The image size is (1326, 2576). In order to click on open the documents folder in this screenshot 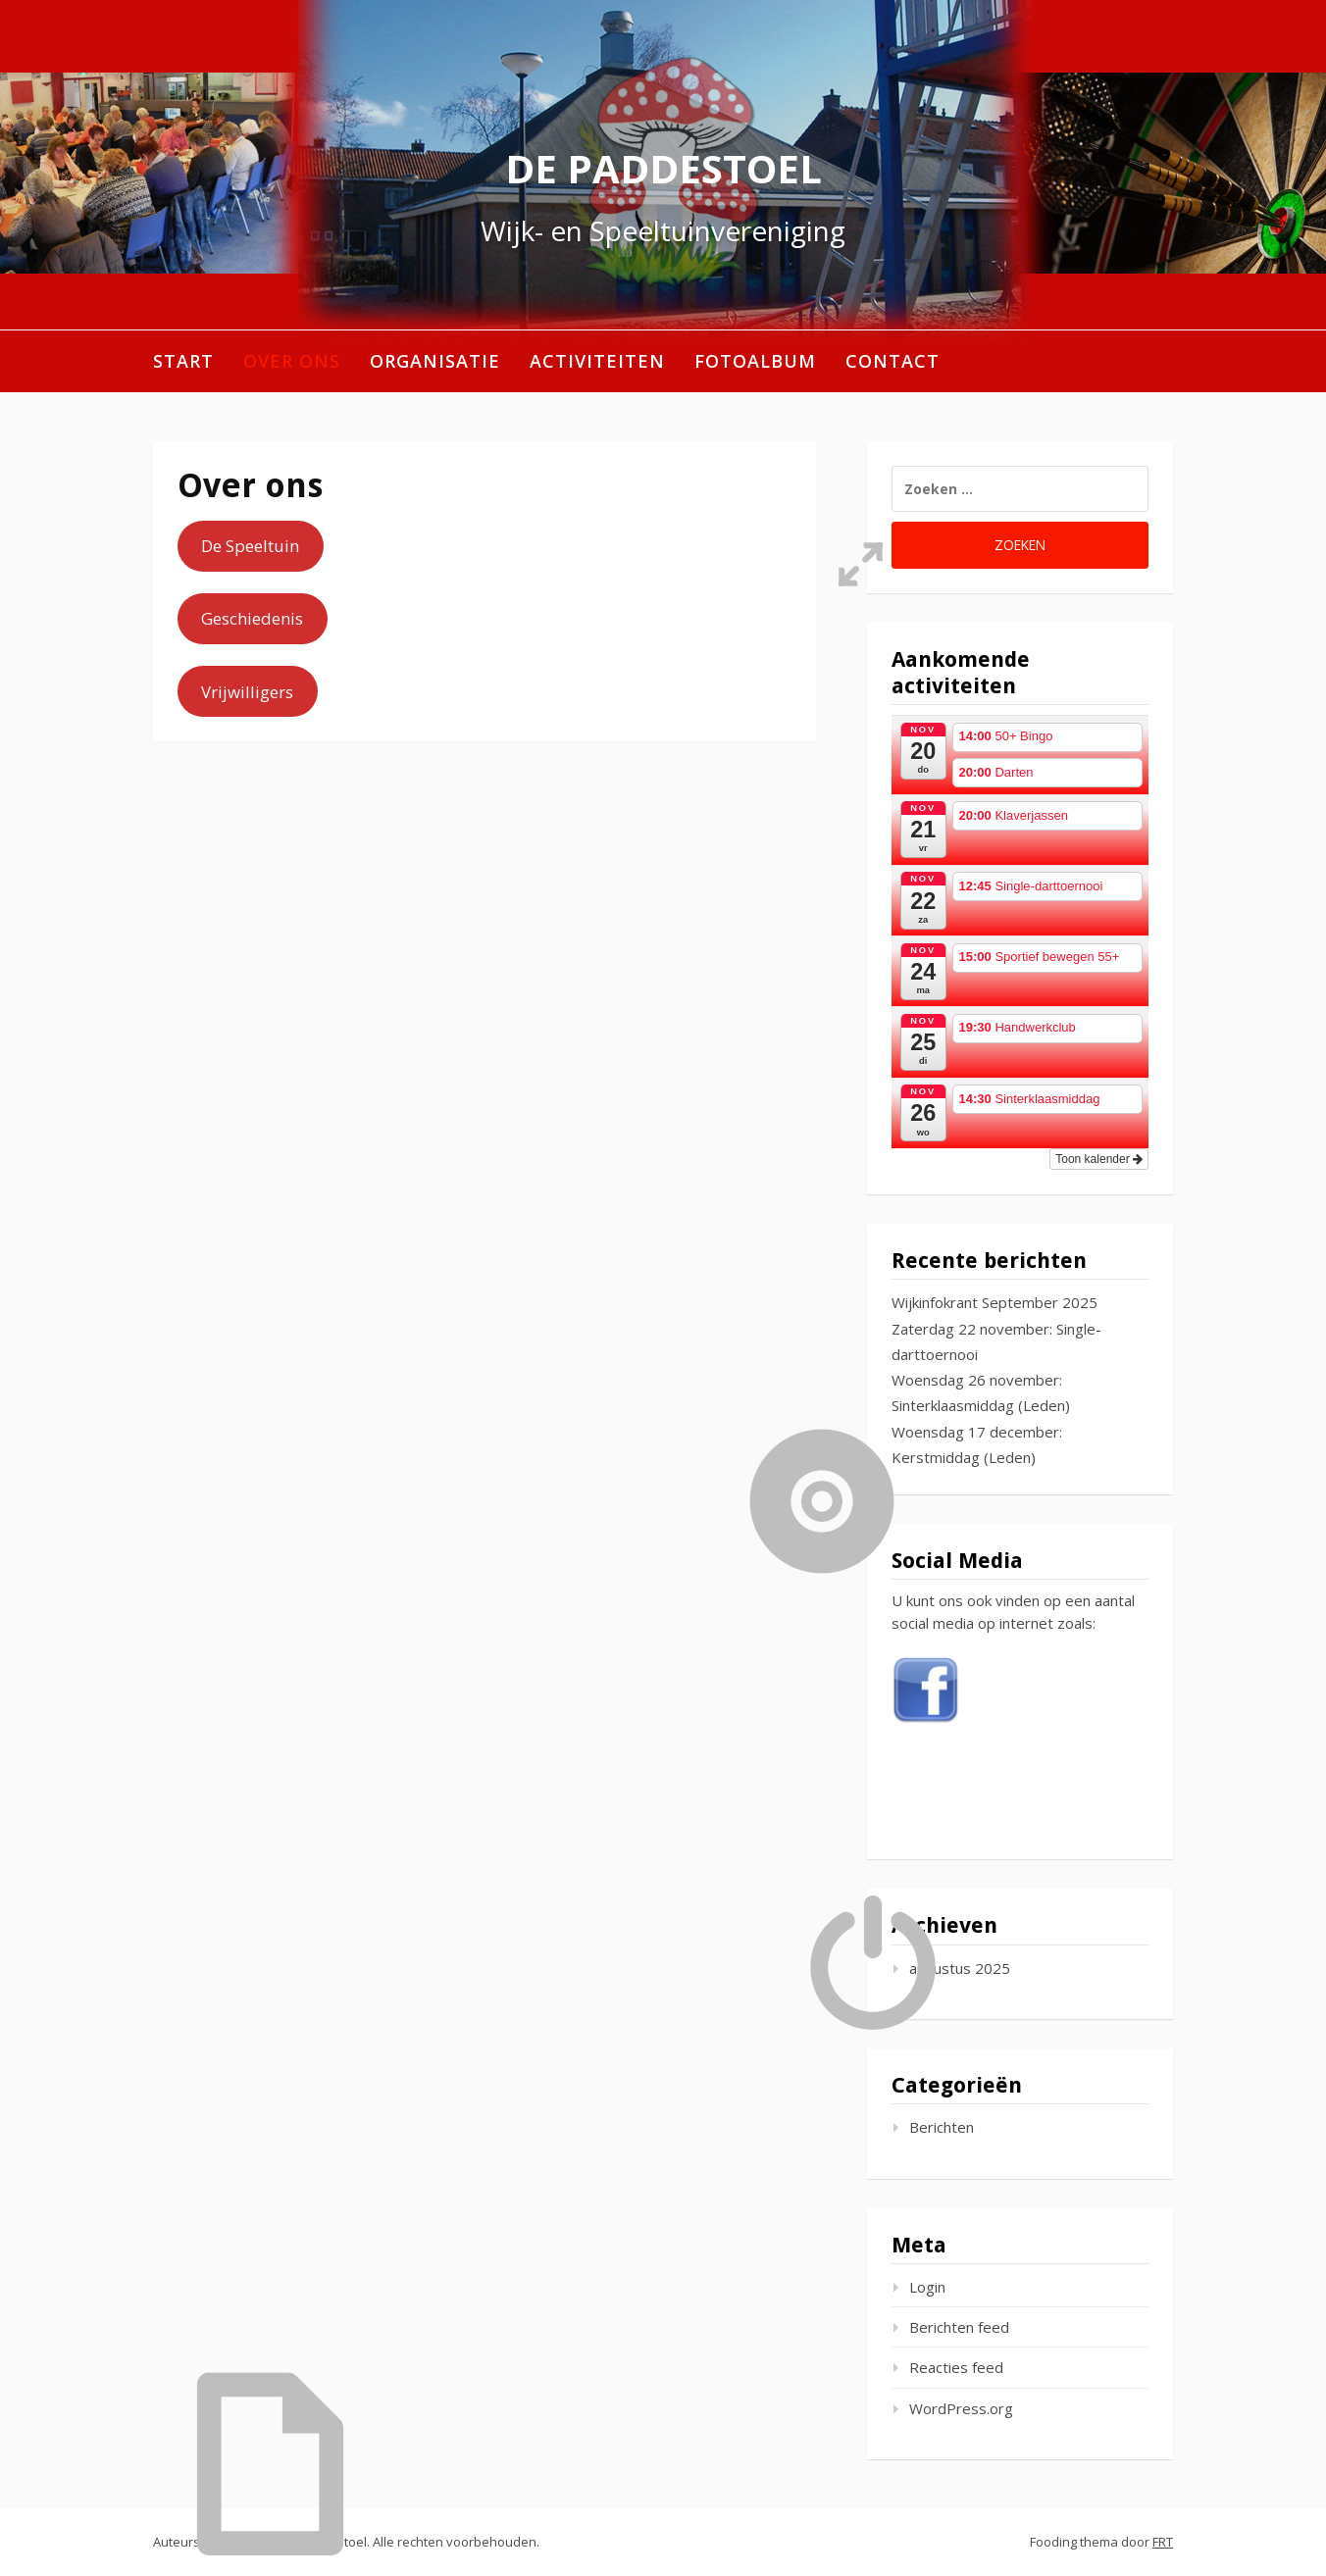, I will do `click(270, 2457)`.